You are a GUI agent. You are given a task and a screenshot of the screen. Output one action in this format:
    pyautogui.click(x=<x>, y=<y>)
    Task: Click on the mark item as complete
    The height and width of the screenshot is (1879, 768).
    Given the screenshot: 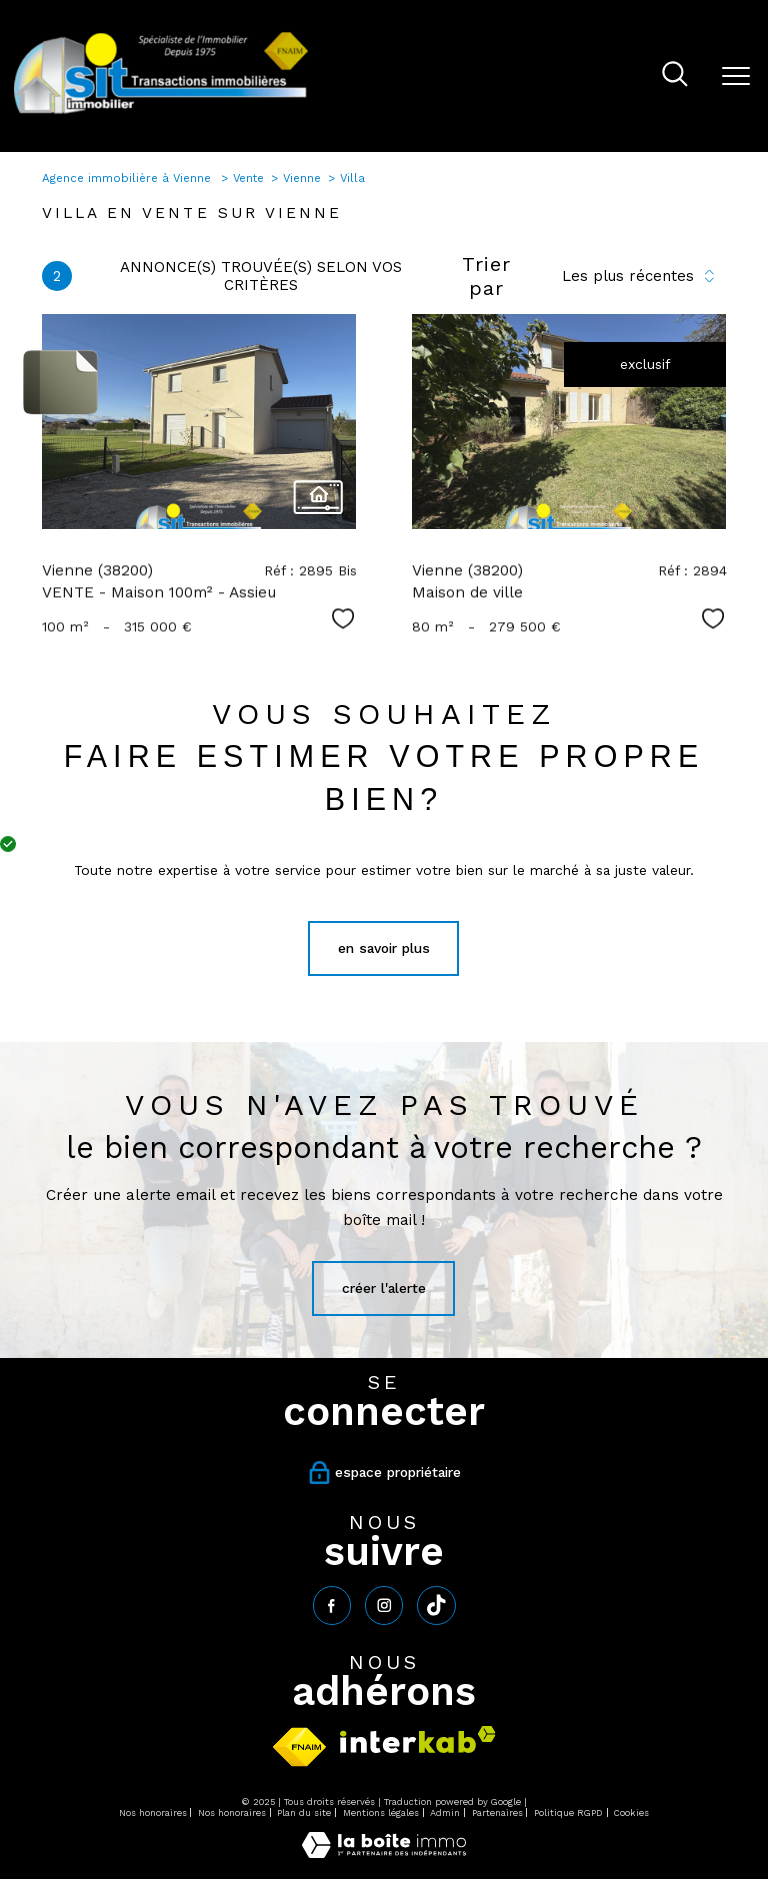 What is the action you would take?
    pyautogui.click(x=8, y=844)
    